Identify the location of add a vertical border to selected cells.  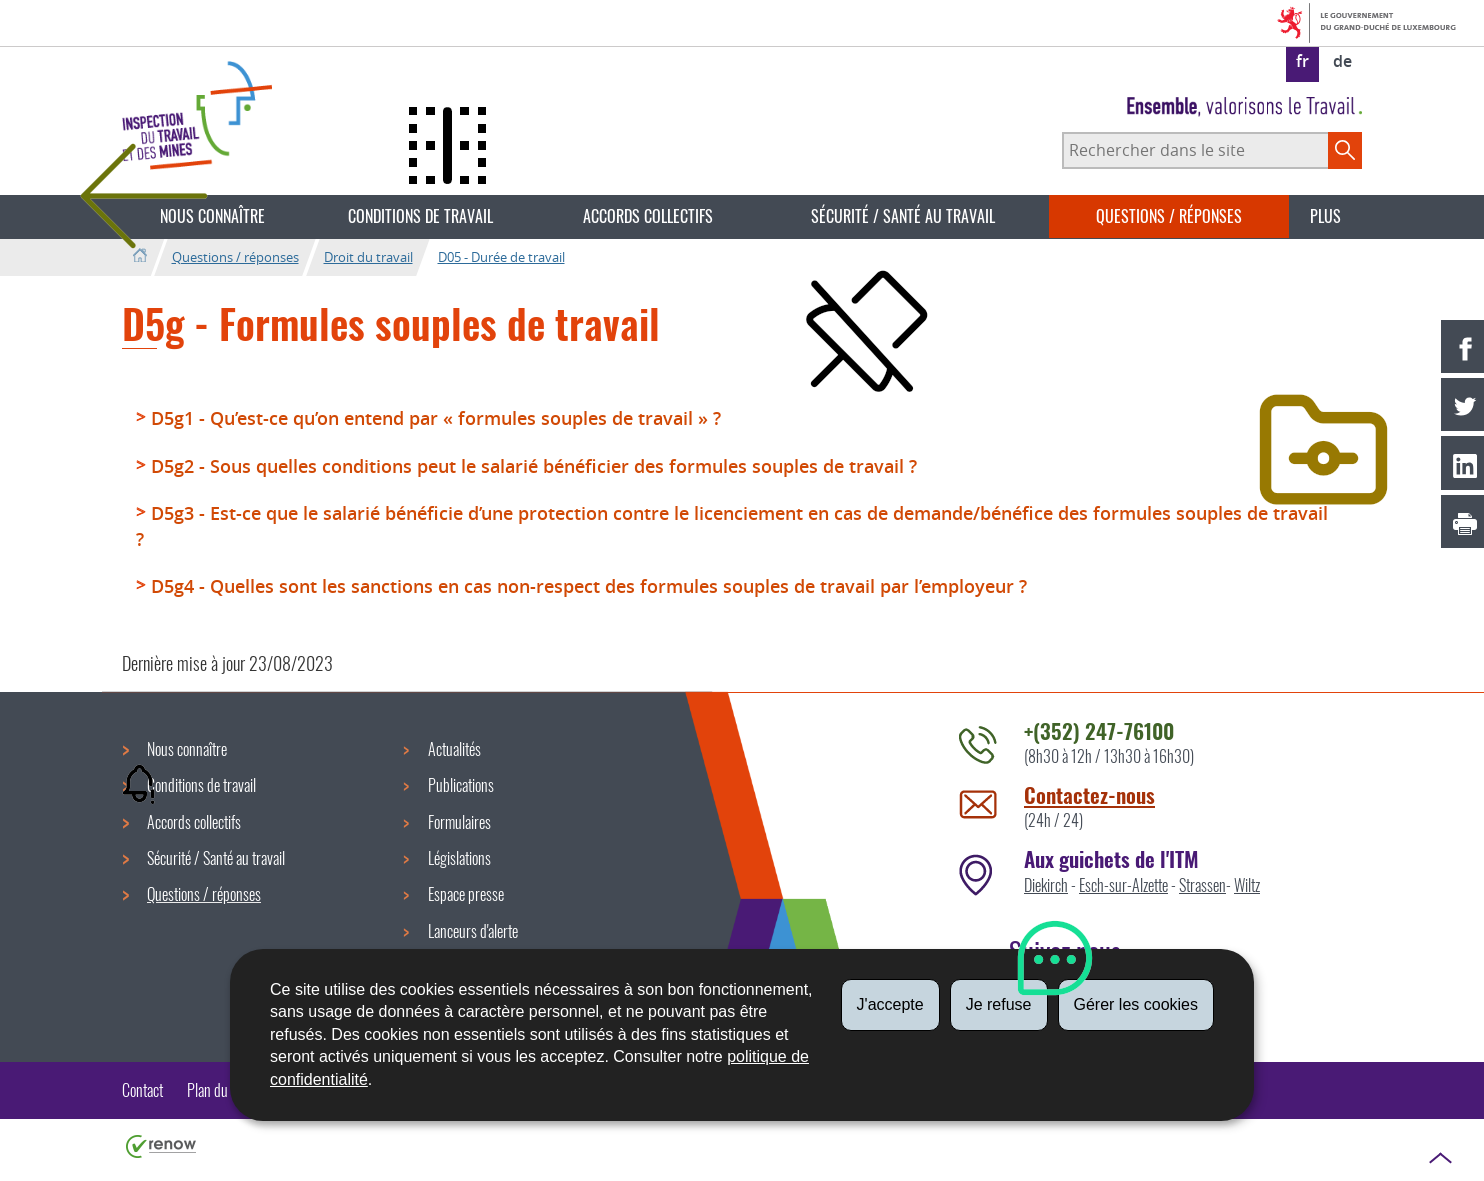
(447, 145).